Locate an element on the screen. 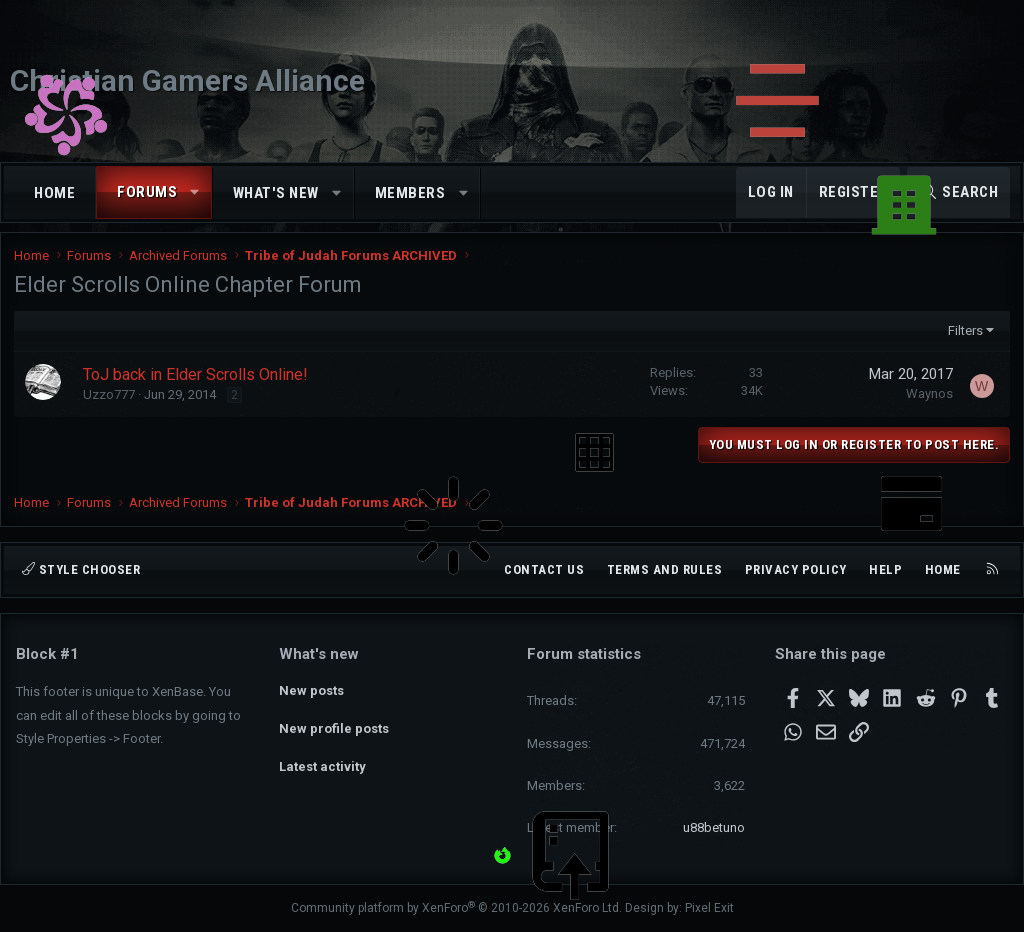 Image resolution: width=1024 pixels, height=932 pixels. indicates content is loading is located at coordinates (453, 525).